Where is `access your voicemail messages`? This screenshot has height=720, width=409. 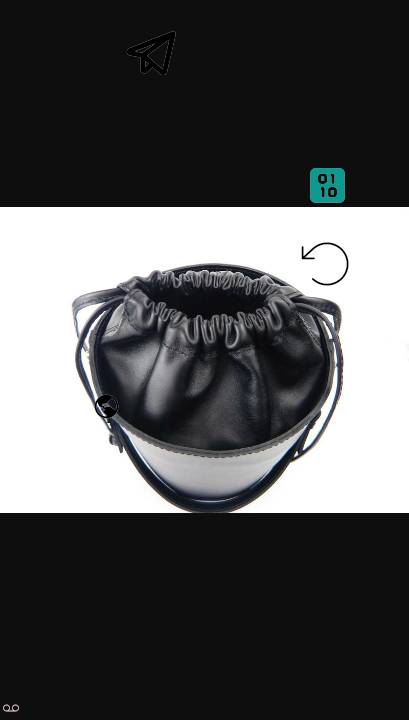
access your voicemail messages is located at coordinates (11, 708).